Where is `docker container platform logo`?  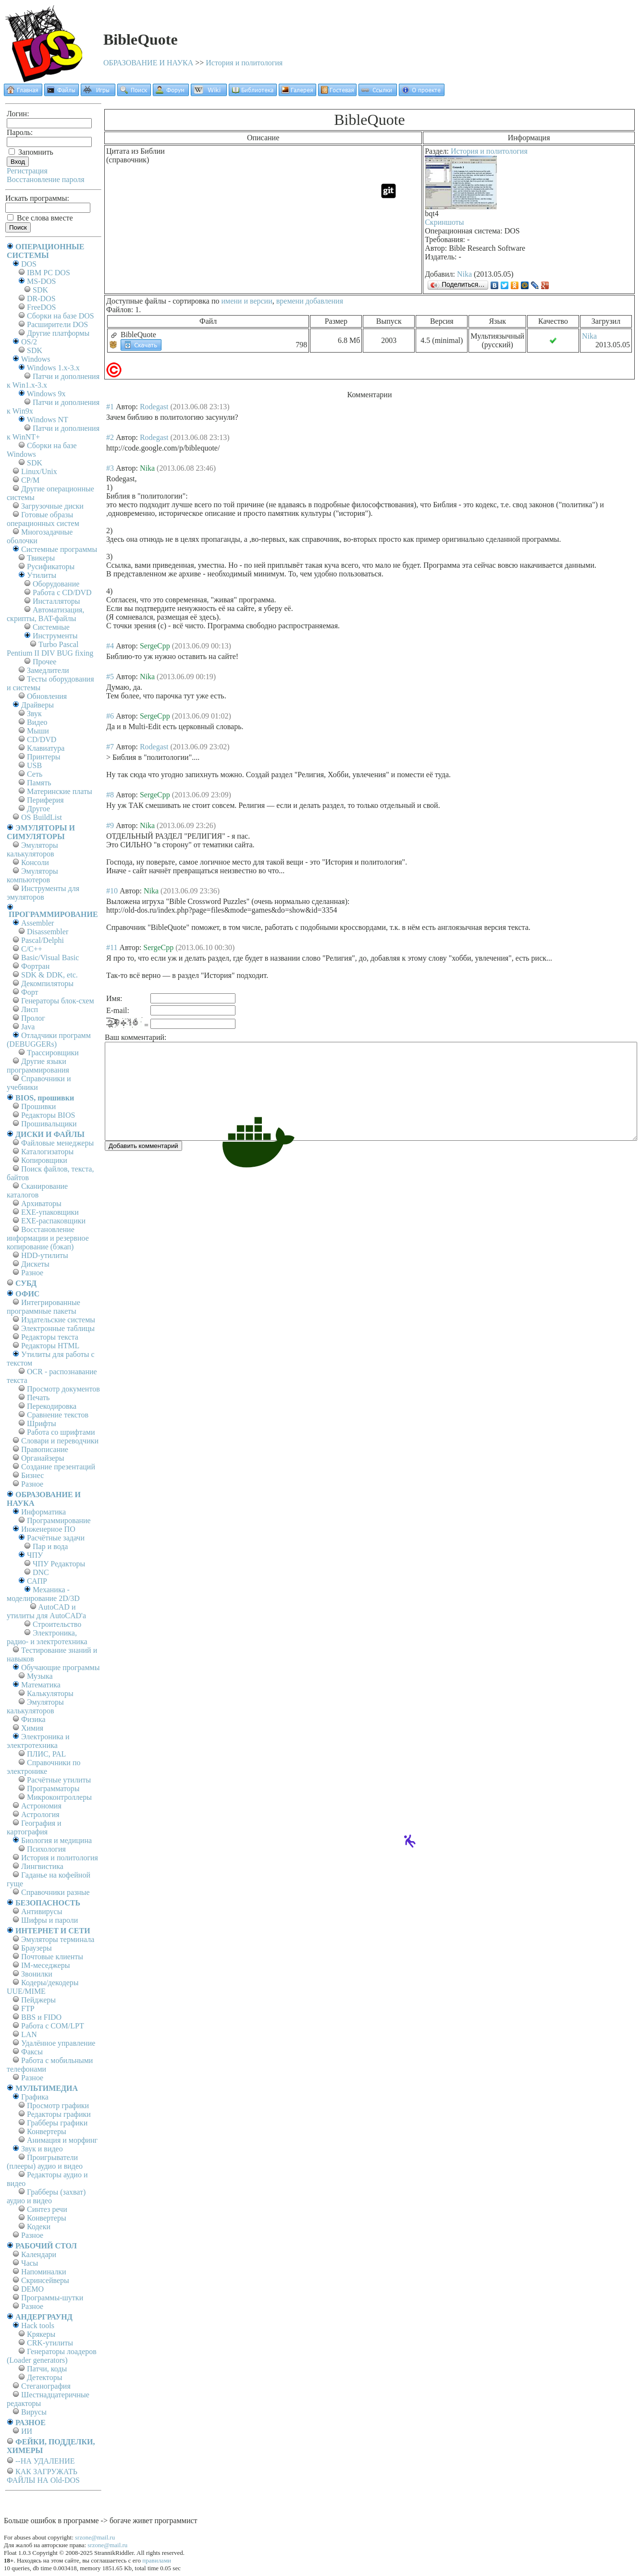 docker container platform logo is located at coordinates (259, 1142).